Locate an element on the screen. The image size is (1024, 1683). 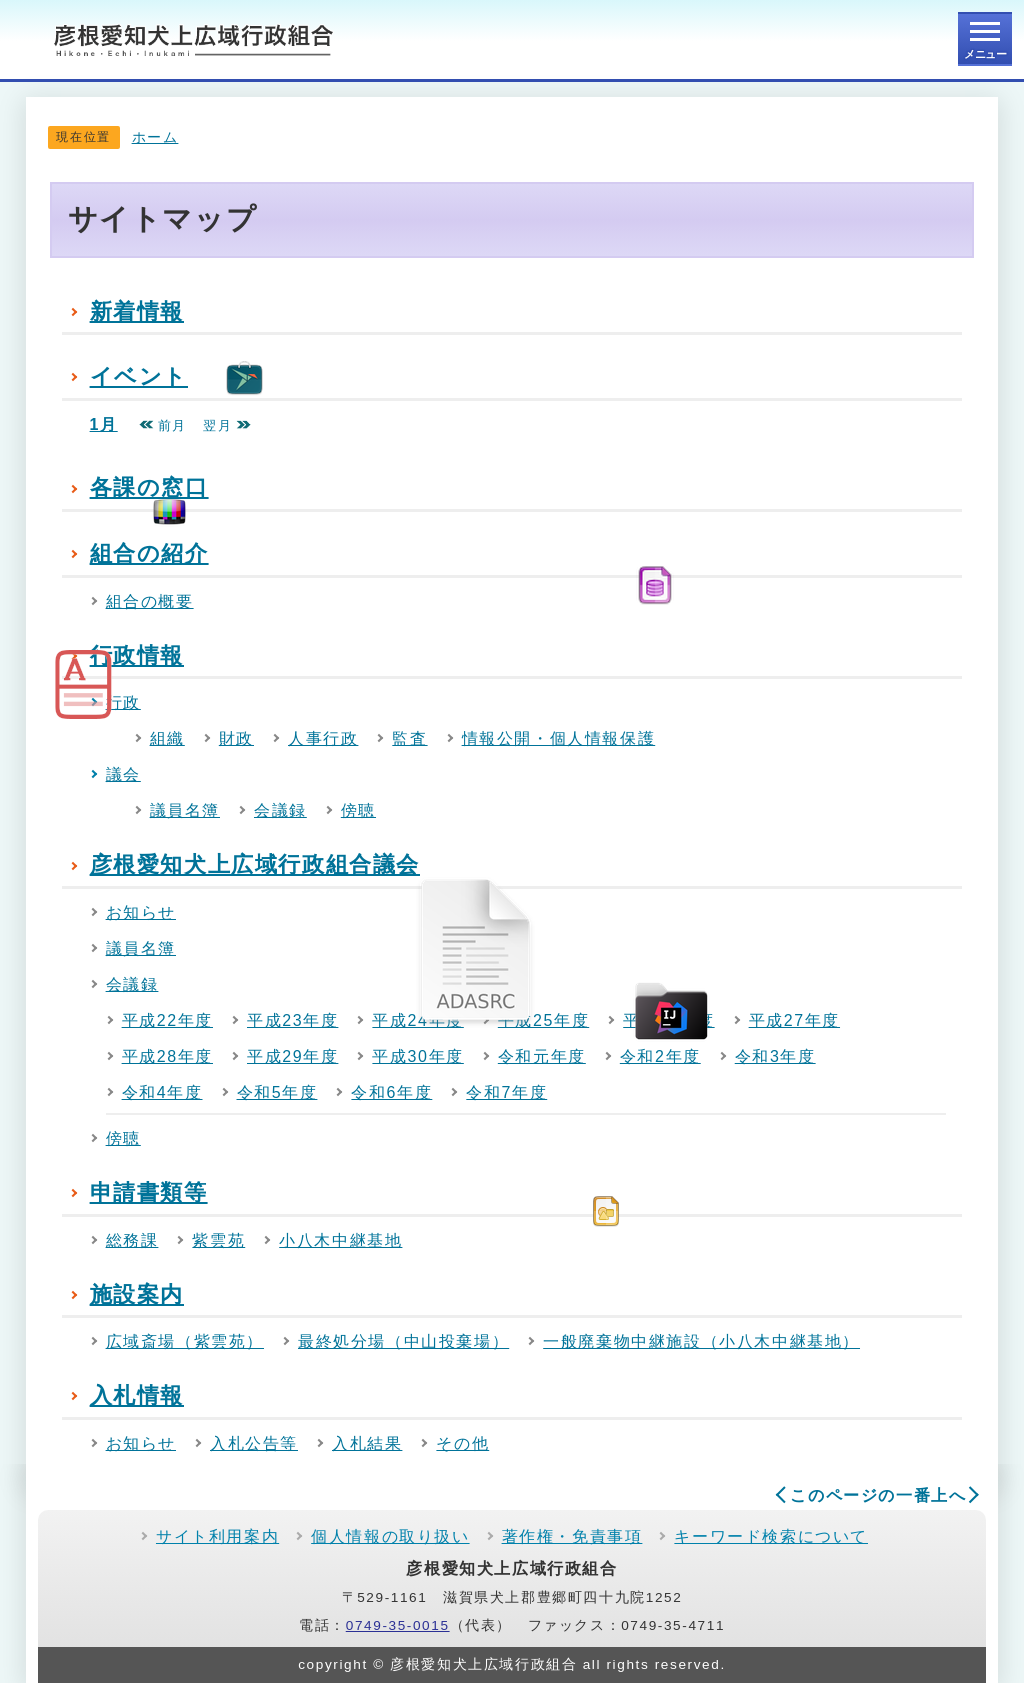
ada source code file is located at coordinates (475, 952).